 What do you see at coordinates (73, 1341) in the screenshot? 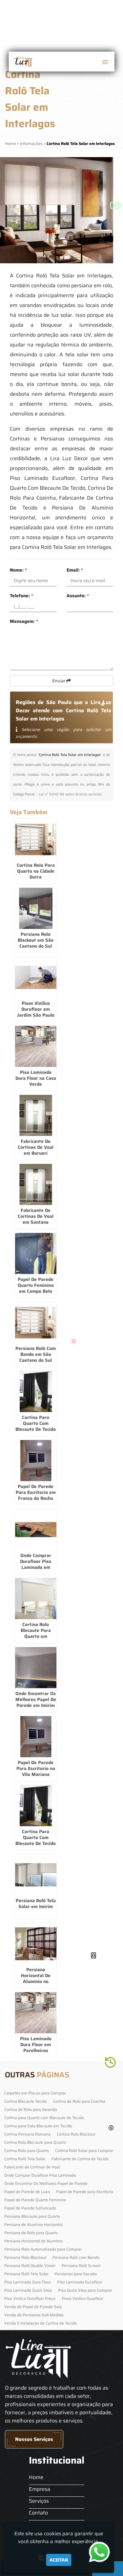
I see `reduce screen brightness` at bounding box center [73, 1341].